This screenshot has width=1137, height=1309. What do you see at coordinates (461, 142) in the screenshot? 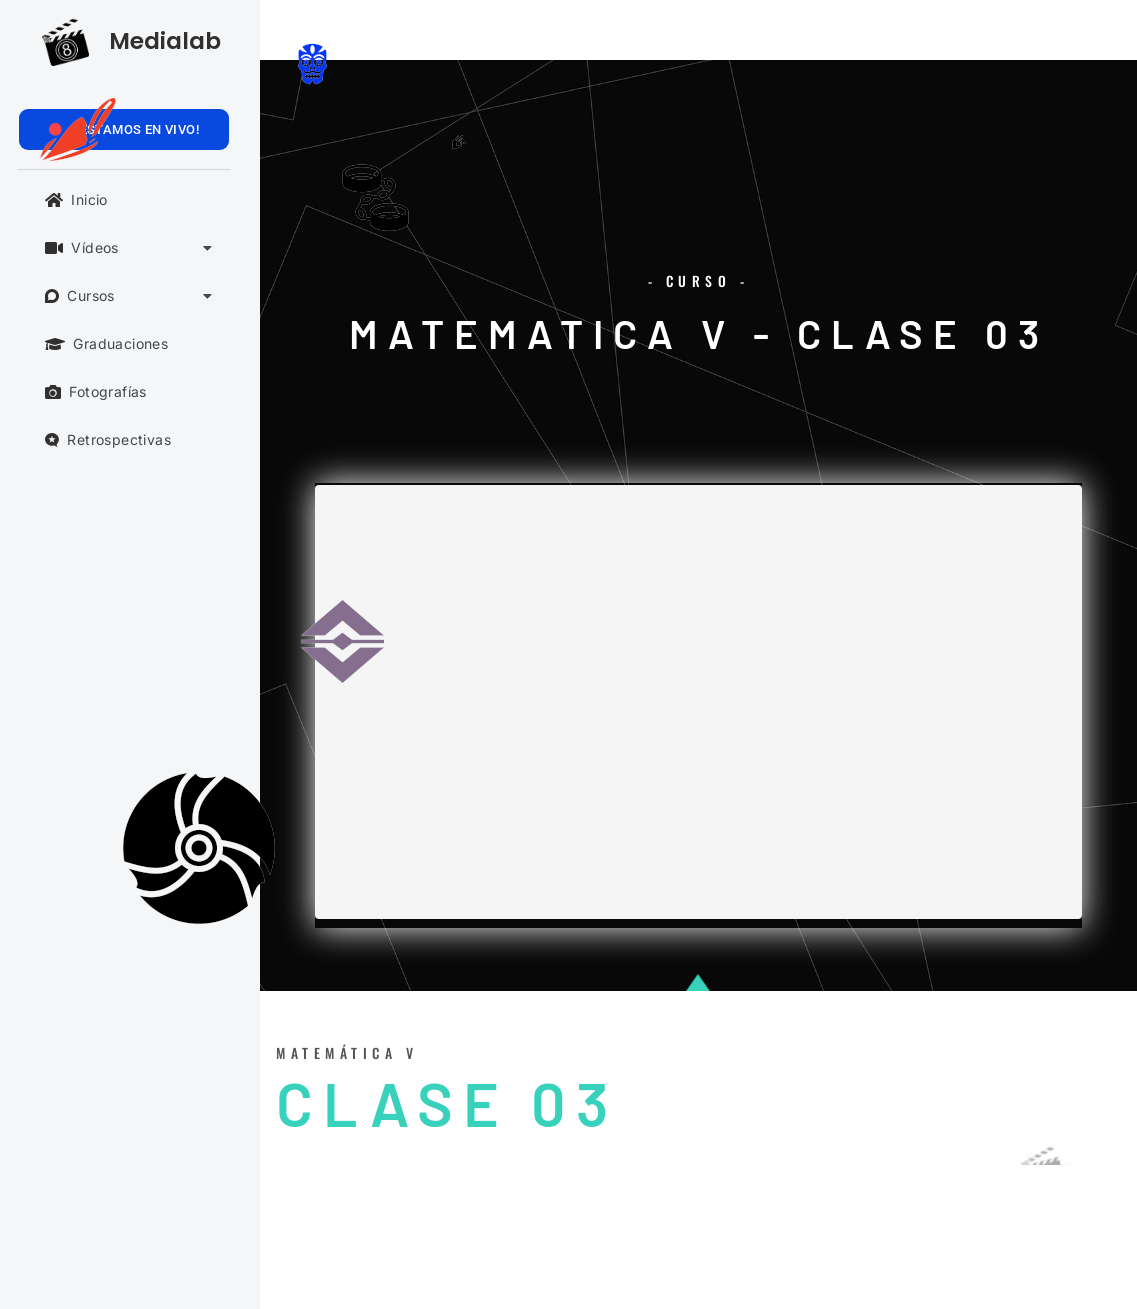
I see `tap to flick or shoot a marble` at bounding box center [461, 142].